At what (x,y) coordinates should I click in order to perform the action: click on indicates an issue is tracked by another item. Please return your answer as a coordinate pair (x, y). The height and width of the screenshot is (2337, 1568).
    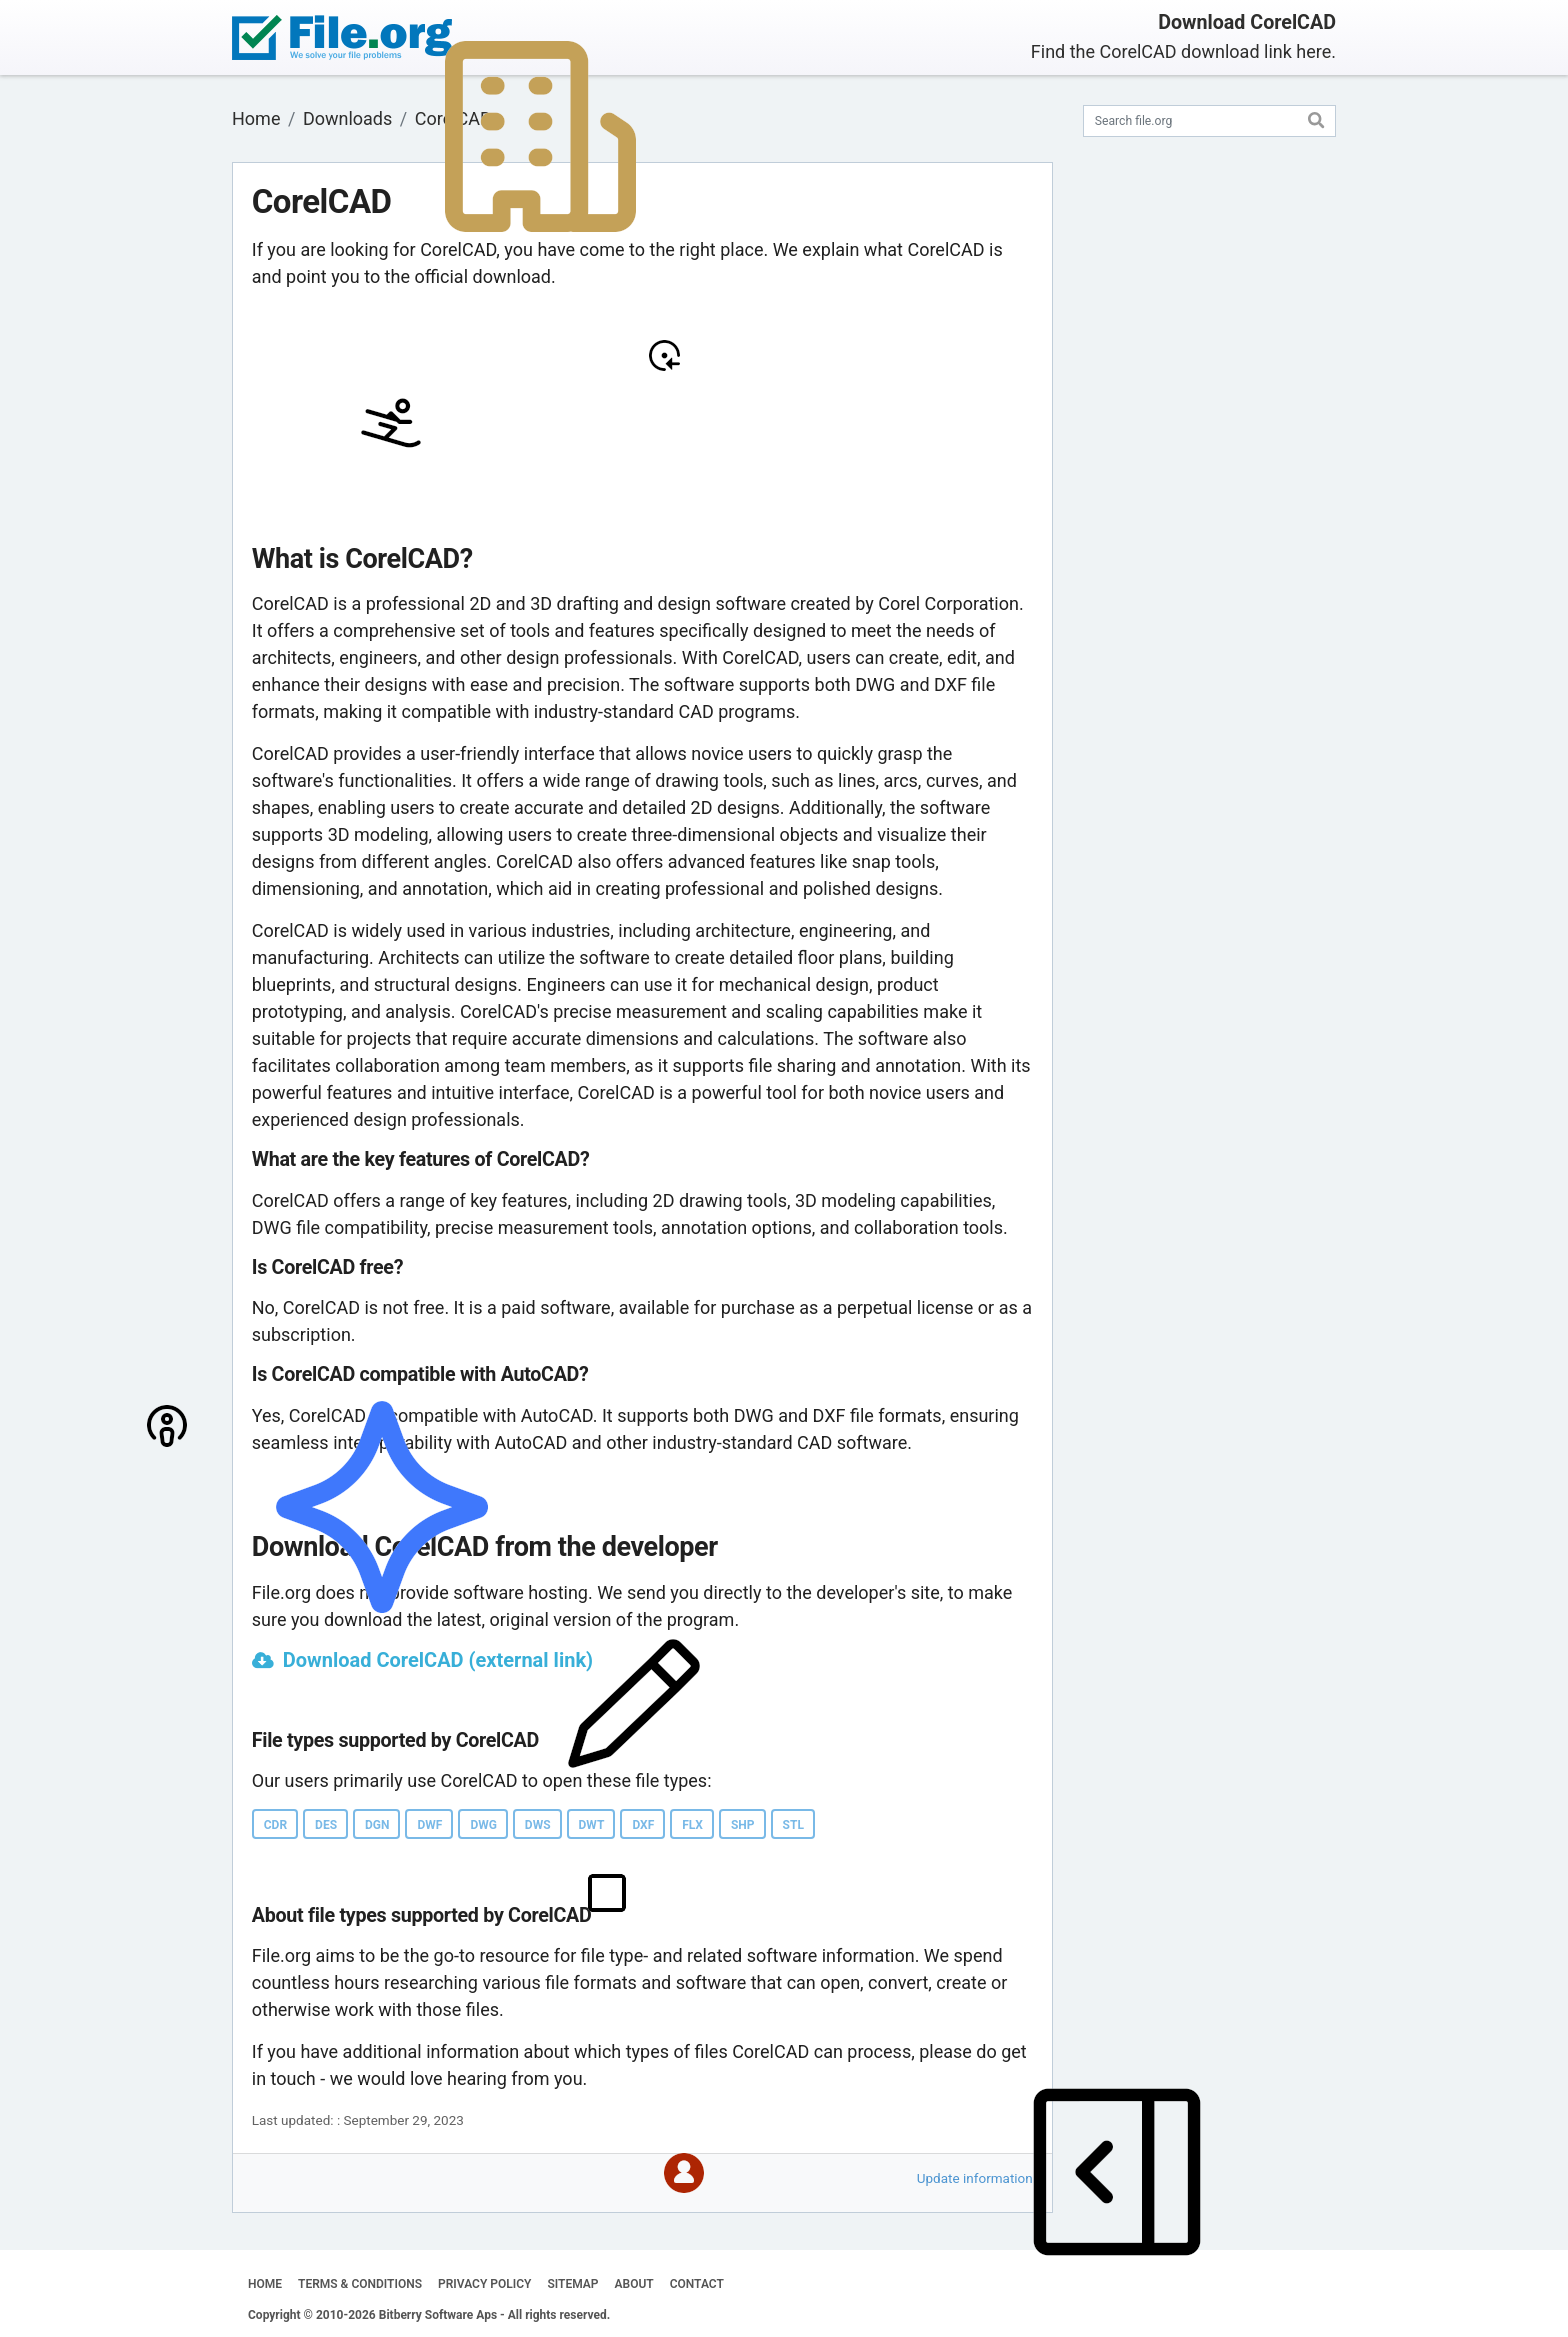
    Looking at the image, I should click on (664, 355).